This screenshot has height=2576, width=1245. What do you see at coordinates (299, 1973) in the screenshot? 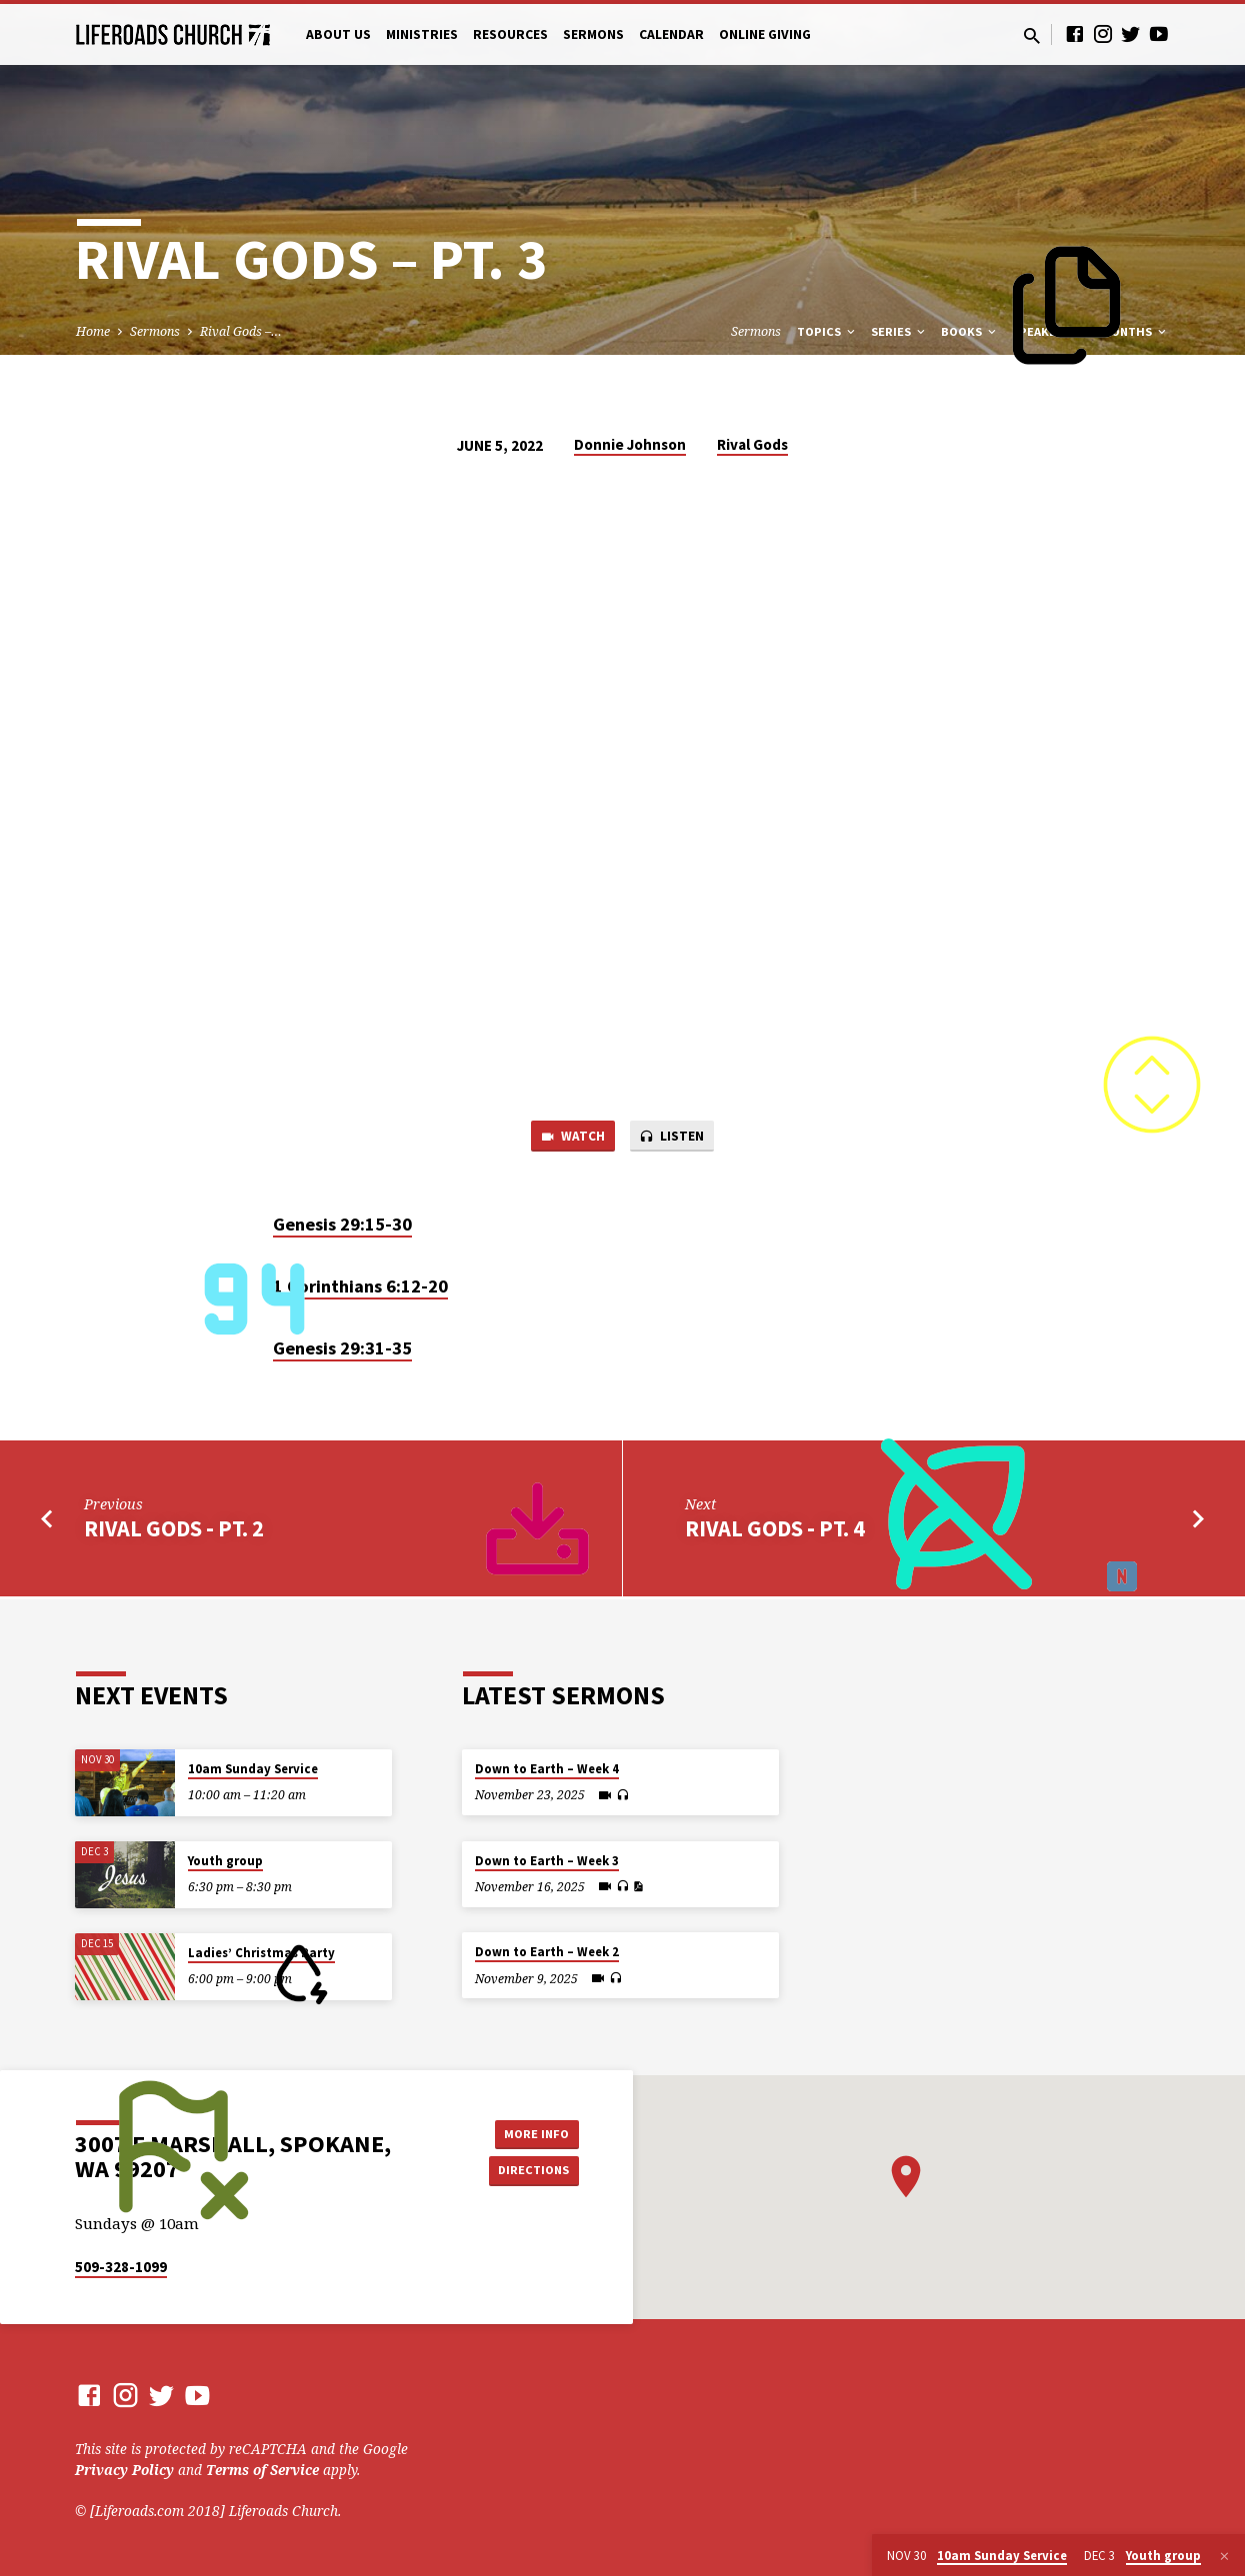
I see `hydroelectric power or water energy indicator` at bounding box center [299, 1973].